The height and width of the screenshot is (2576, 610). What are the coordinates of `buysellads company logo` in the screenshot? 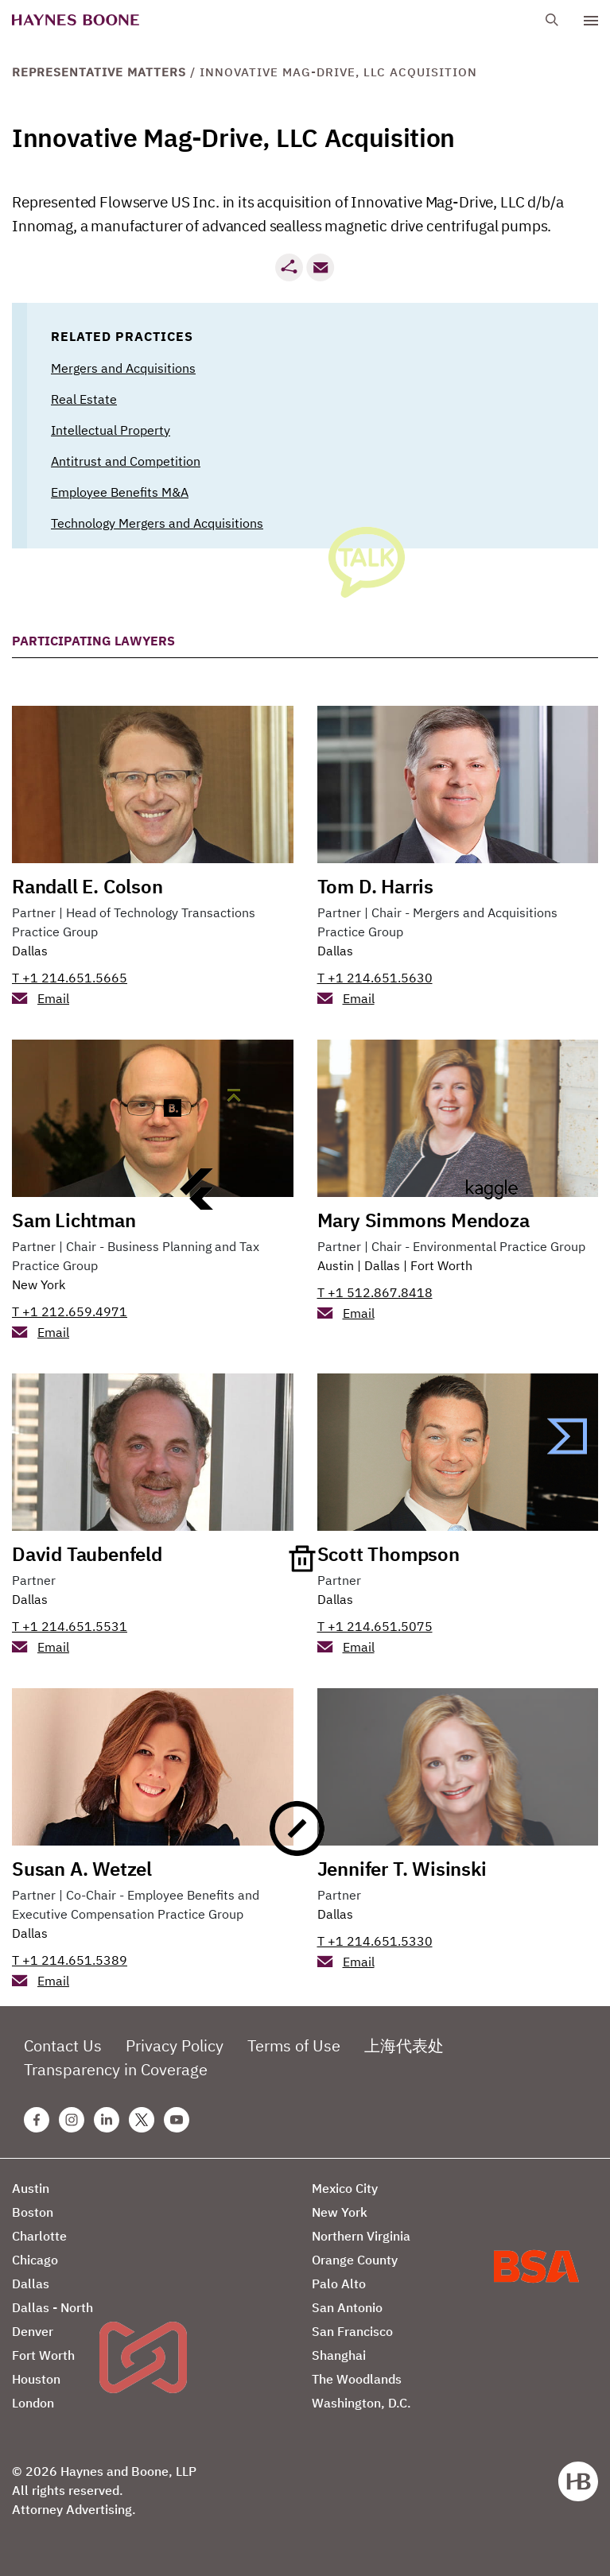 It's located at (536, 2266).